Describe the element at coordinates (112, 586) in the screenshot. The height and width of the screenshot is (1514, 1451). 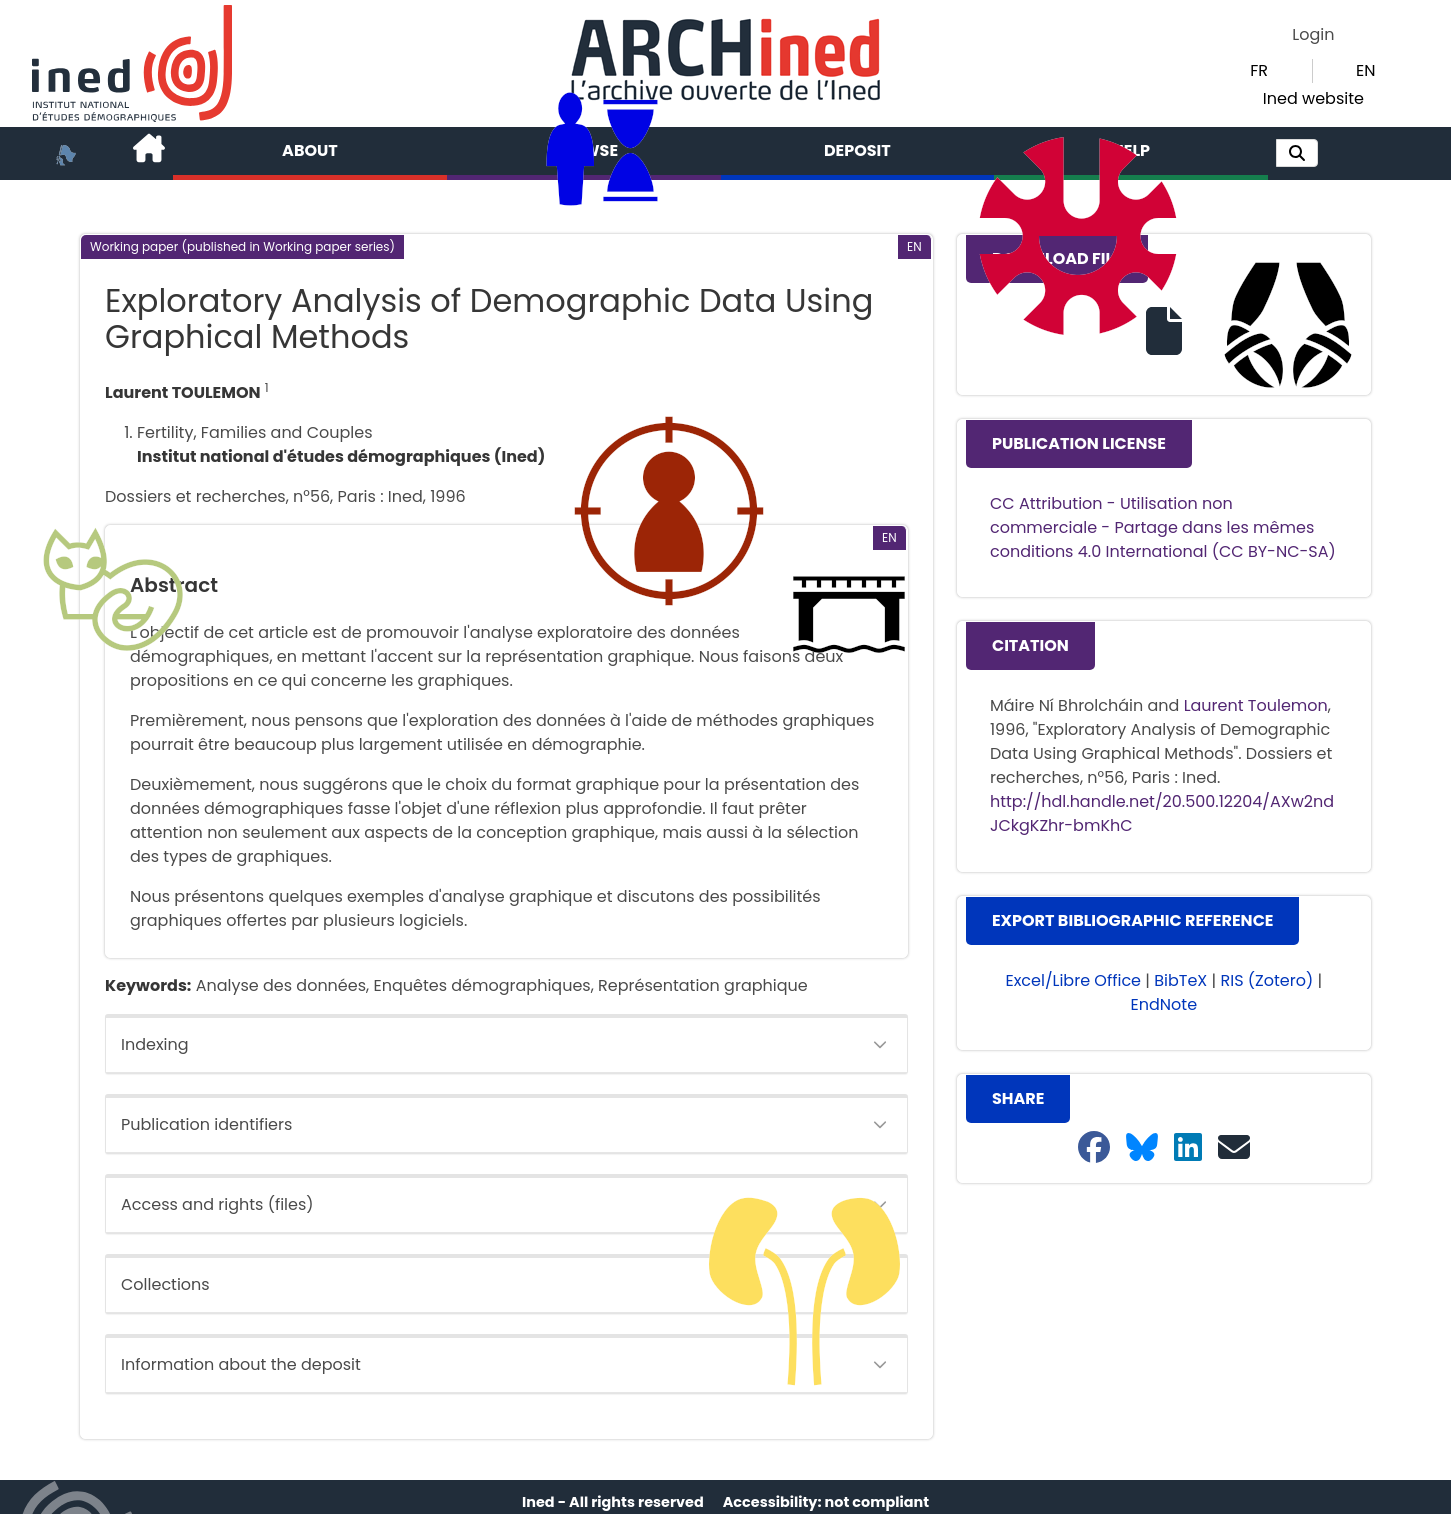
I see `decorative cat icon for pet-related content` at that location.